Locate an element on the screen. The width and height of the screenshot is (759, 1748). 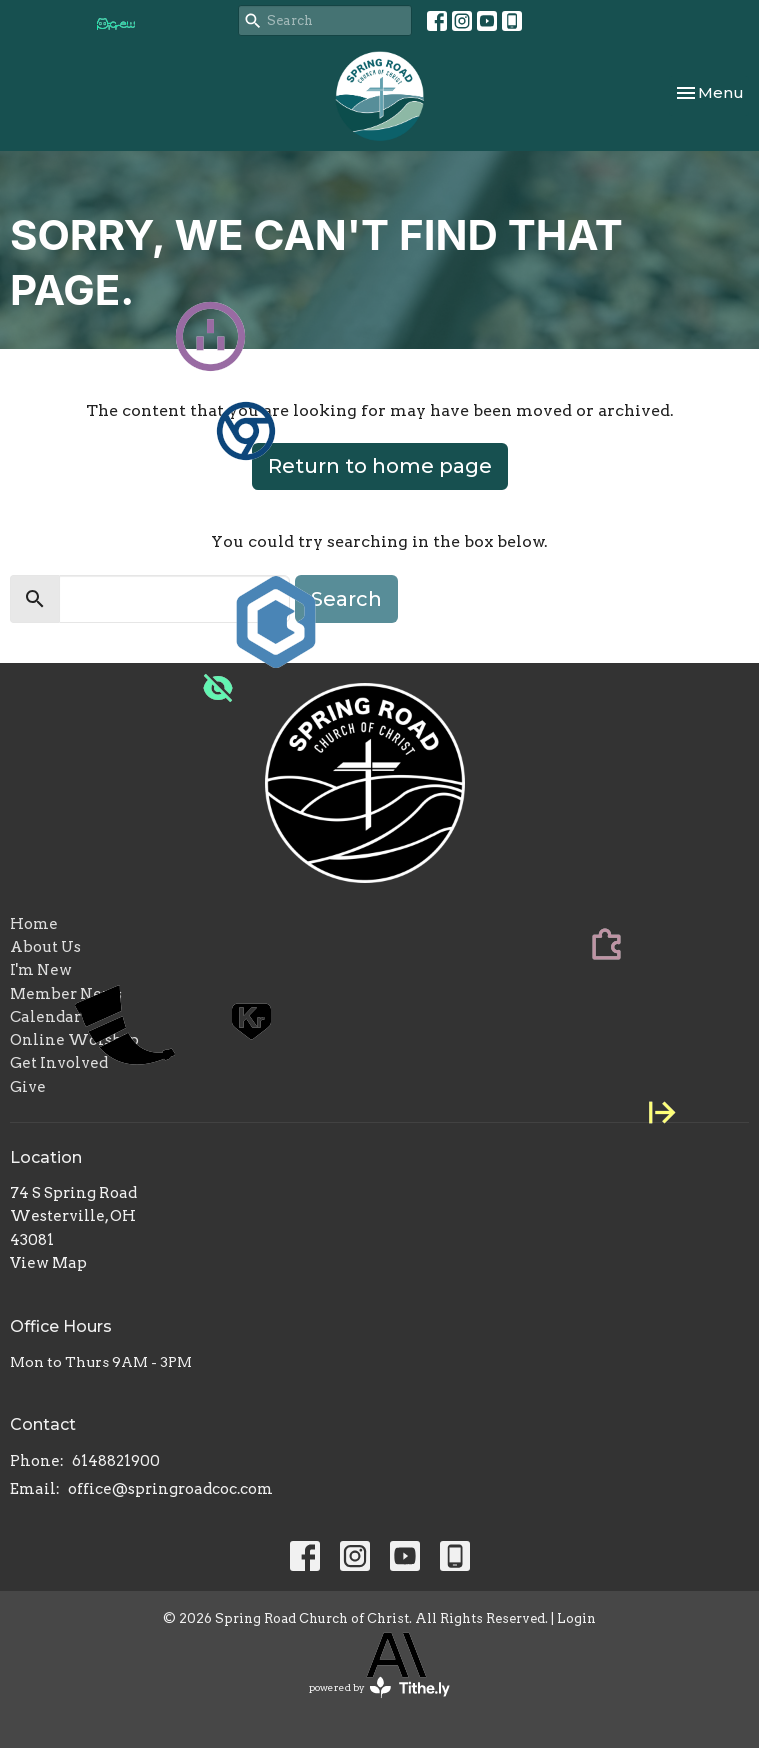
electrical outlet or power socket indicator is located at coordinates (210, 336).